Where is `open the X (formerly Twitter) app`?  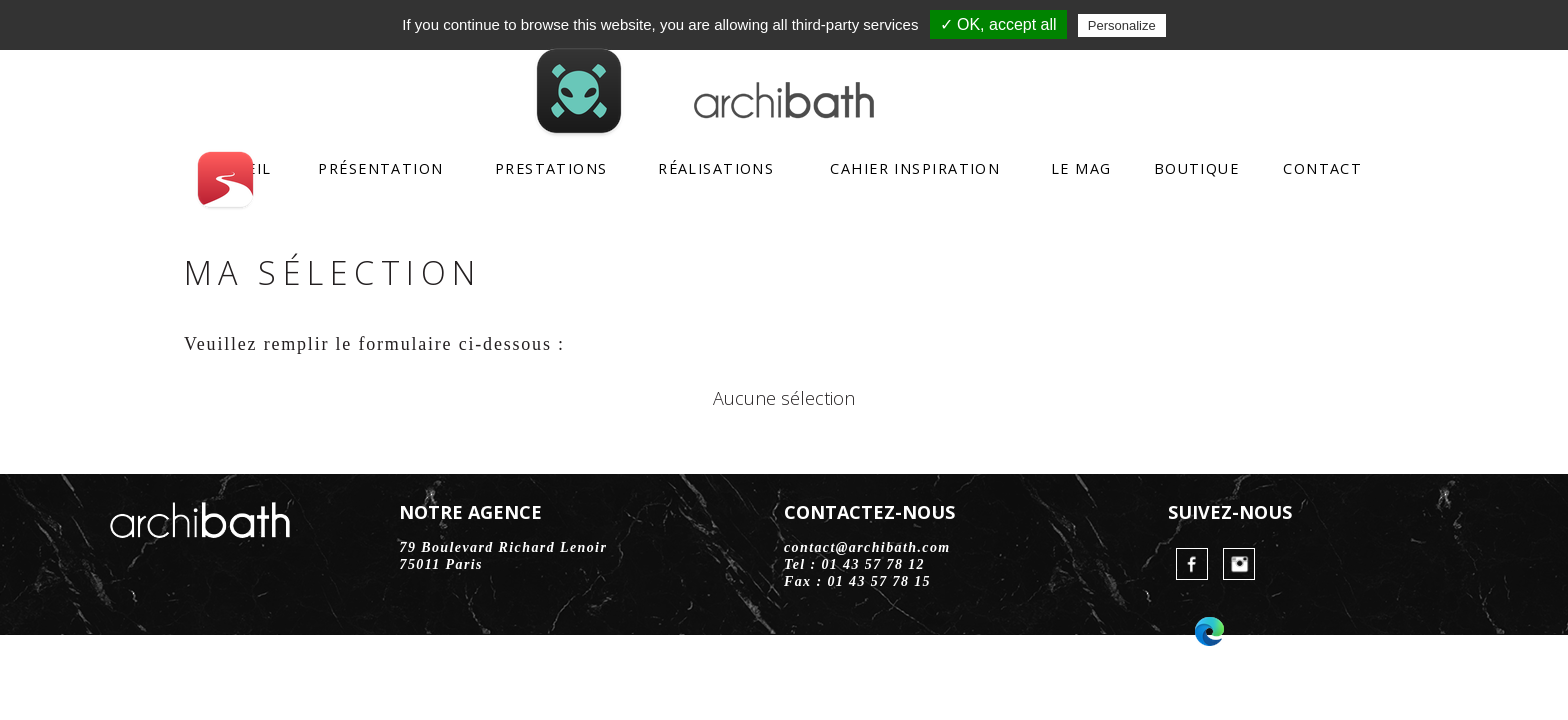
open the X (formerly Twitter) app is located at coordinates (579, 91).